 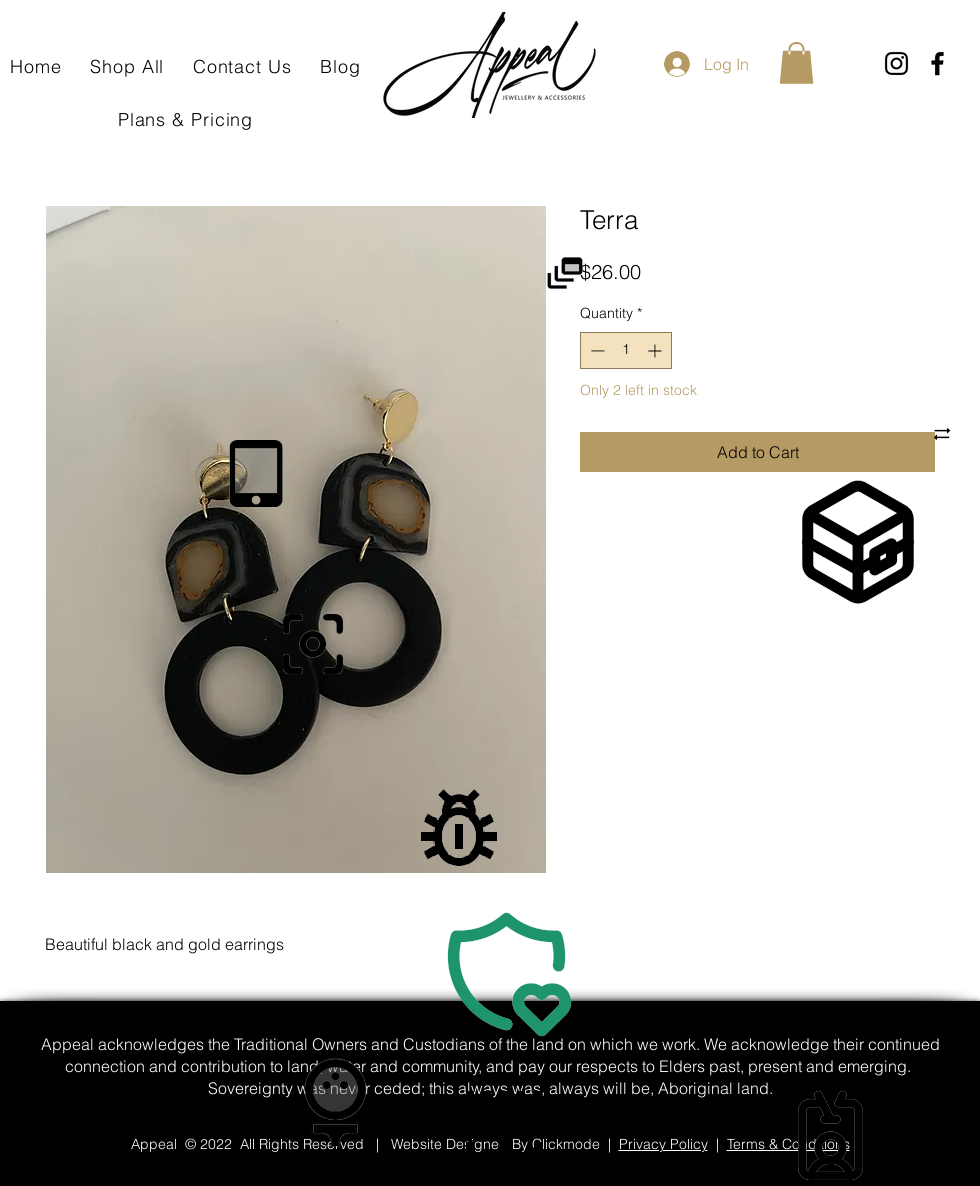 I want to click on sync data between devices or accounts, so click(x=942, y=434).